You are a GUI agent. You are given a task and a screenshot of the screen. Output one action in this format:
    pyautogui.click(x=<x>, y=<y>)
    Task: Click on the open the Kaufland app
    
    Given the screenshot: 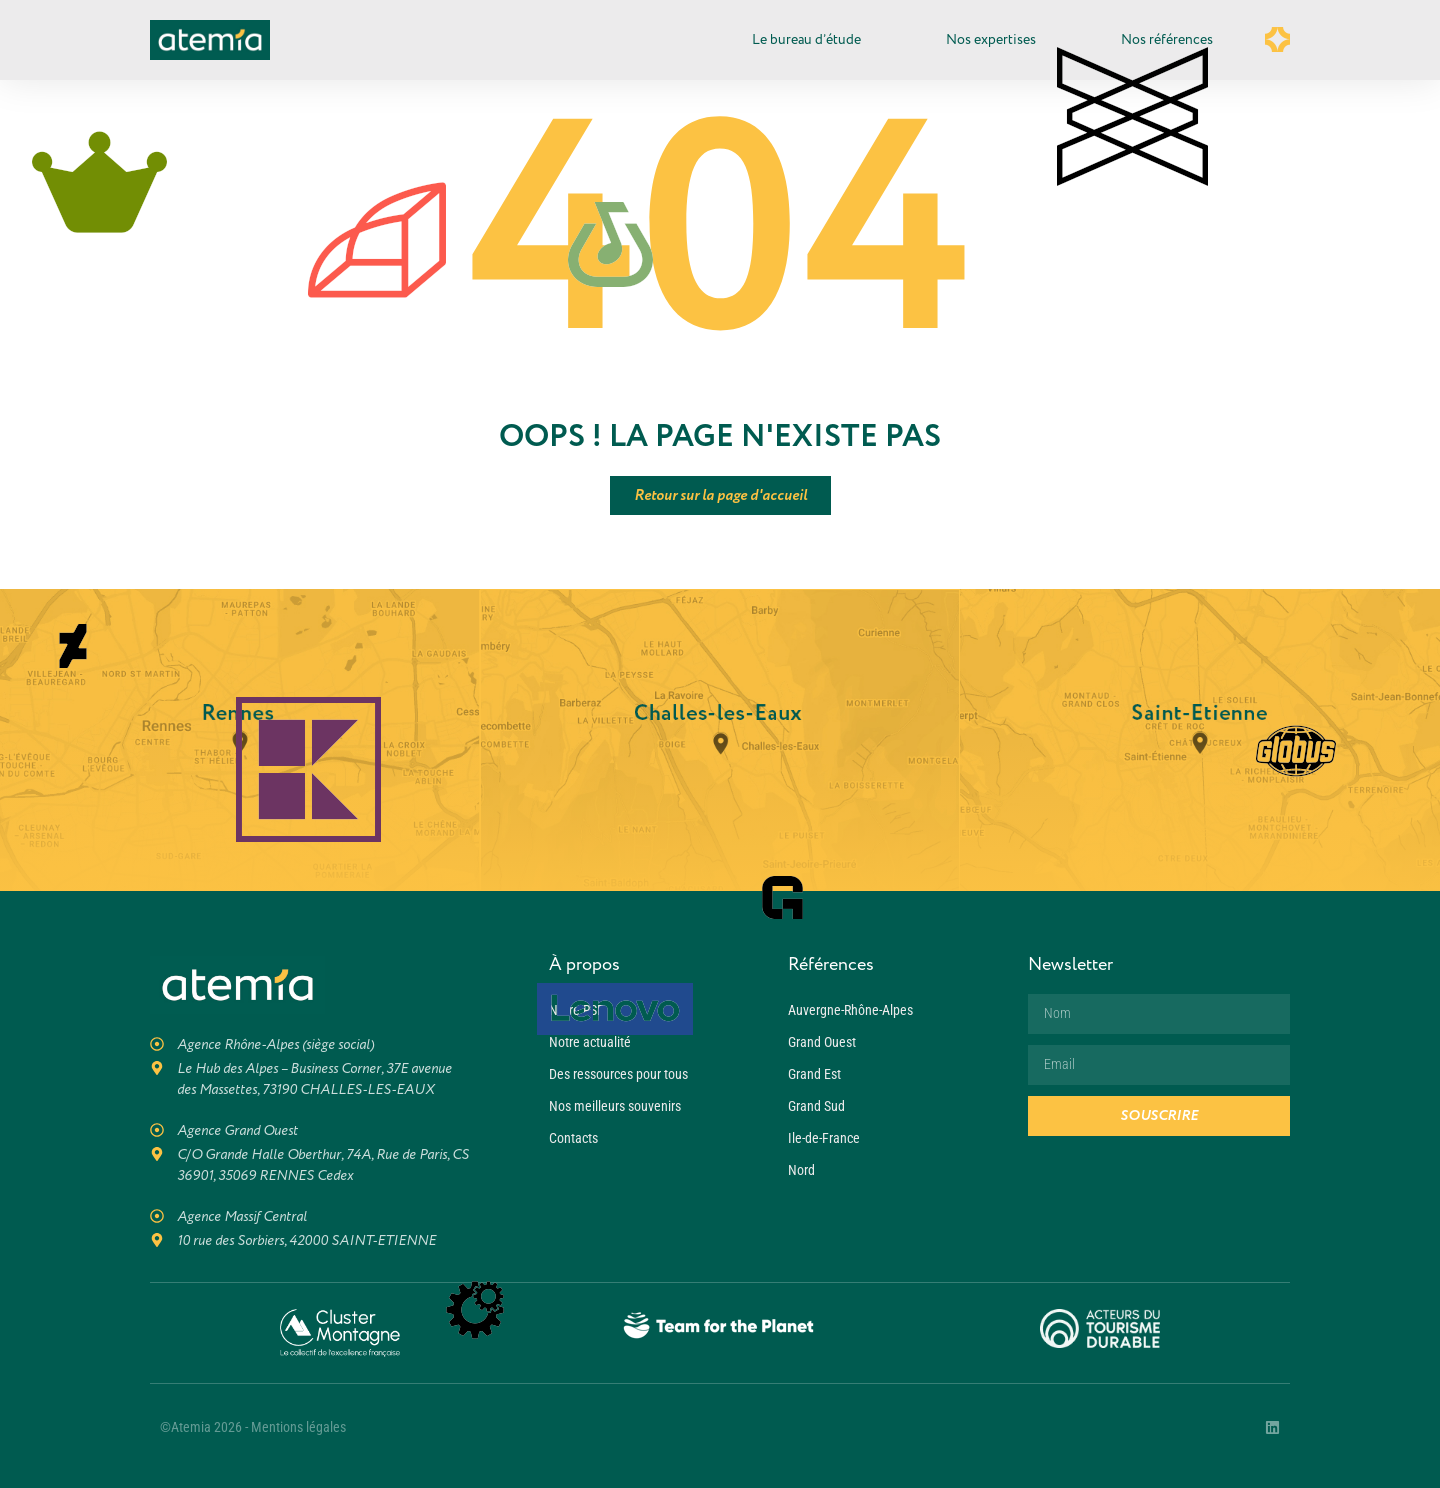 What is the action you would take?
    pyautogui.click(x=308, y=769)
    